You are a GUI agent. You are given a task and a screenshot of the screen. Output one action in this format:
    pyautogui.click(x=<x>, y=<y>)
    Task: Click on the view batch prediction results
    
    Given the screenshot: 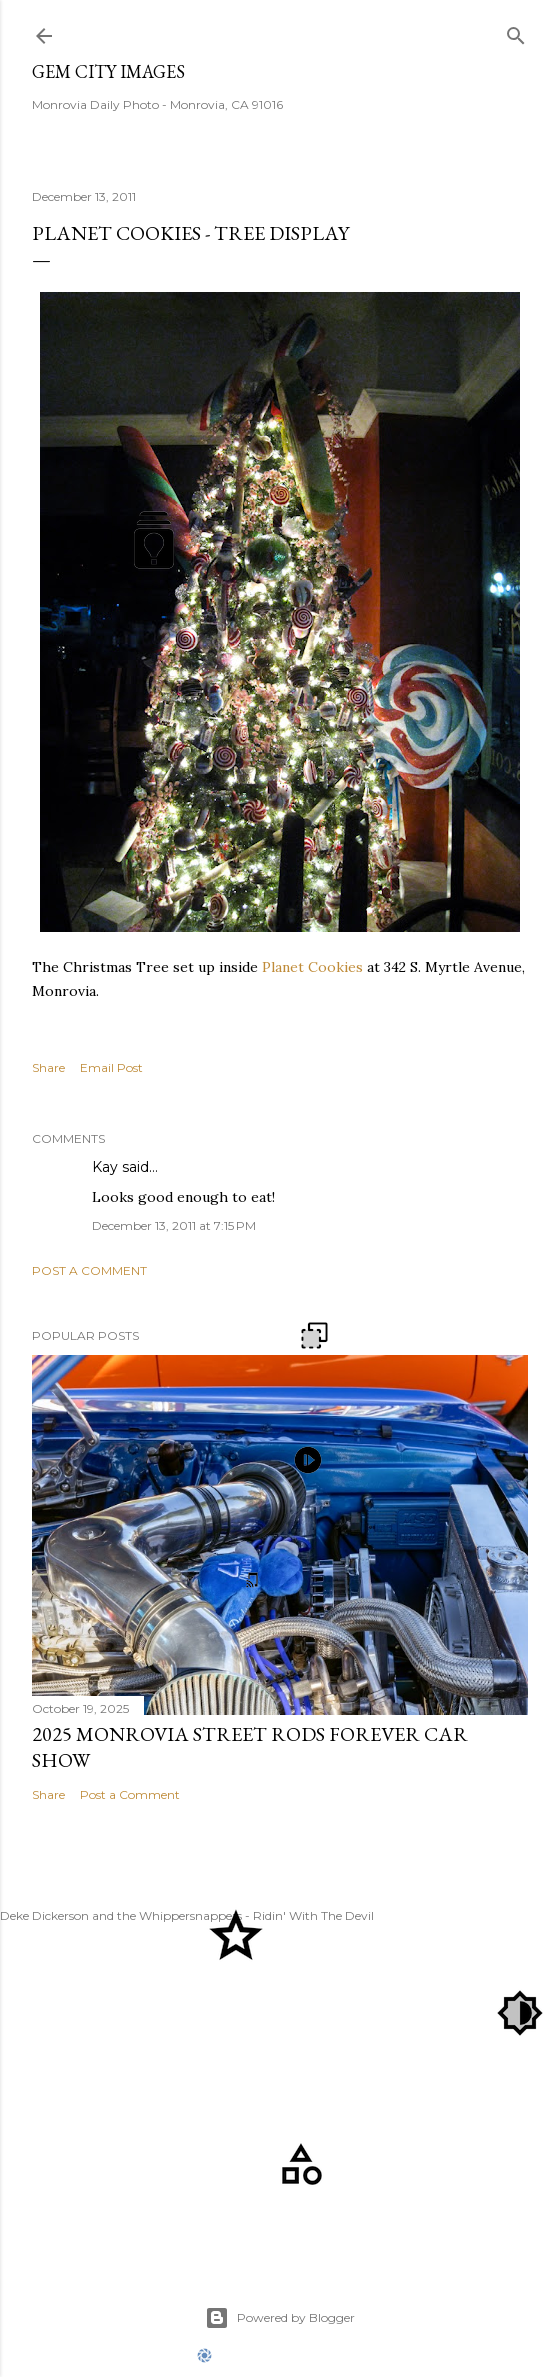 What is the action you would take?
    pyautogui.click(x=154, y=540)
    